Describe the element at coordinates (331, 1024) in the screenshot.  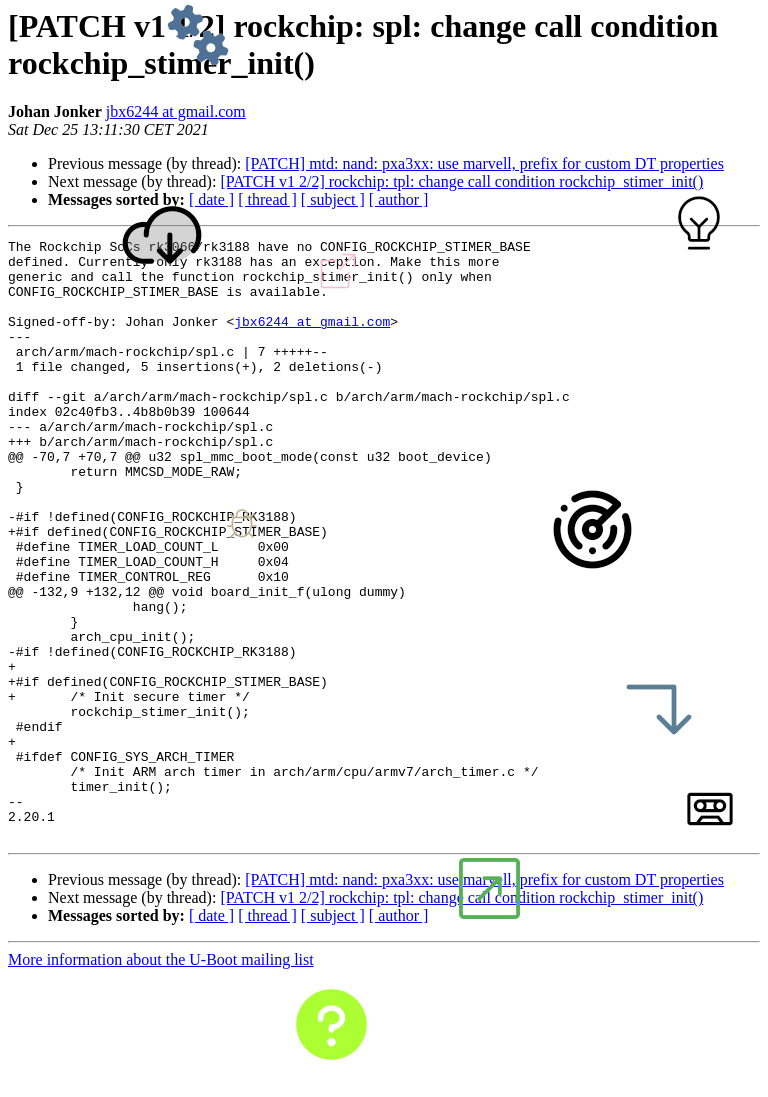
I see `access help or support` at that location.